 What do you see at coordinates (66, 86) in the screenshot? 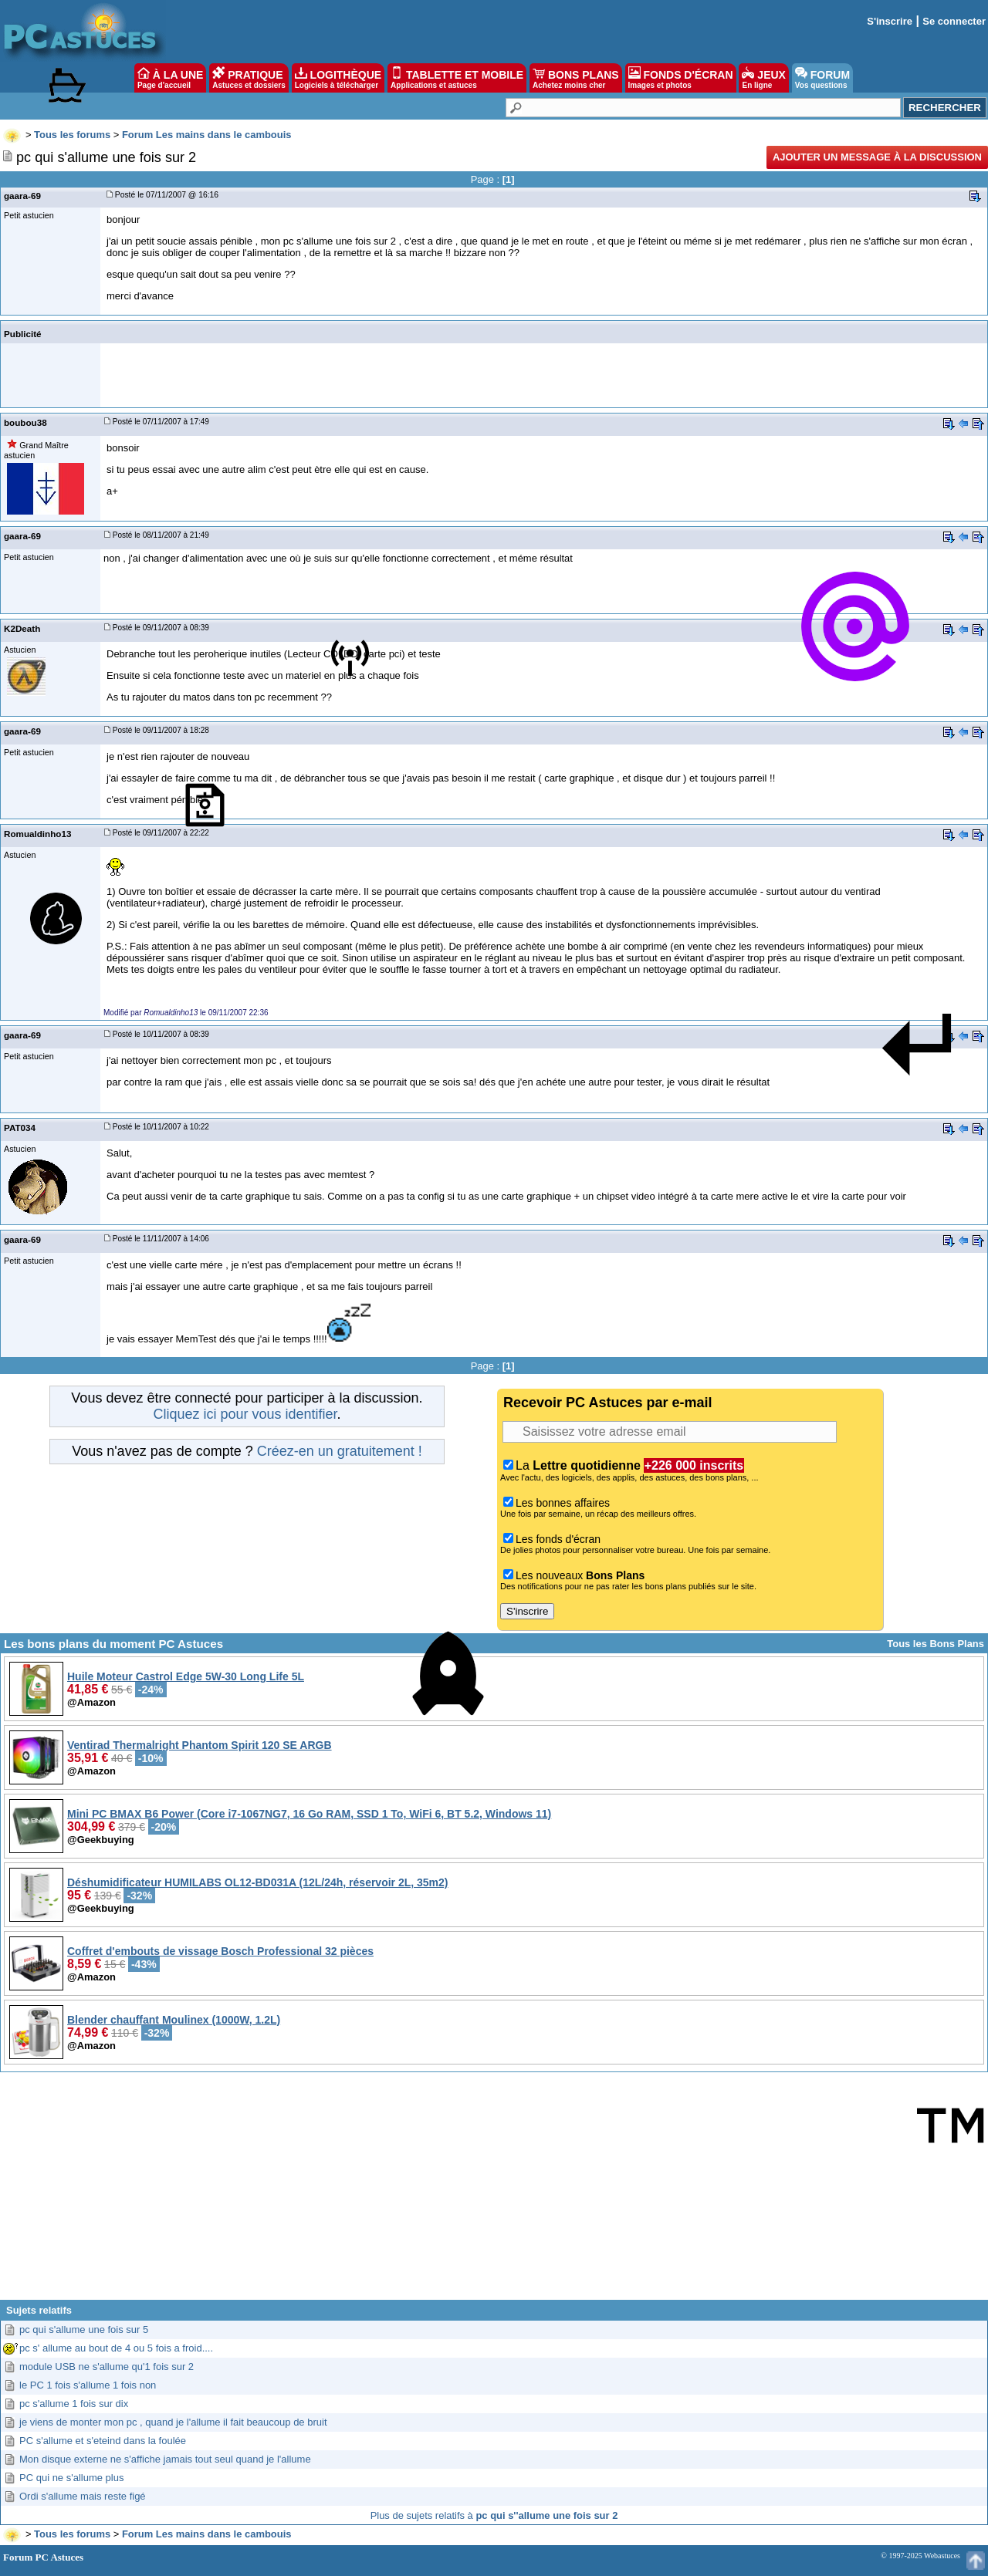
I see `view nearby ports or maritime locations` at bounding box center [66, 86].